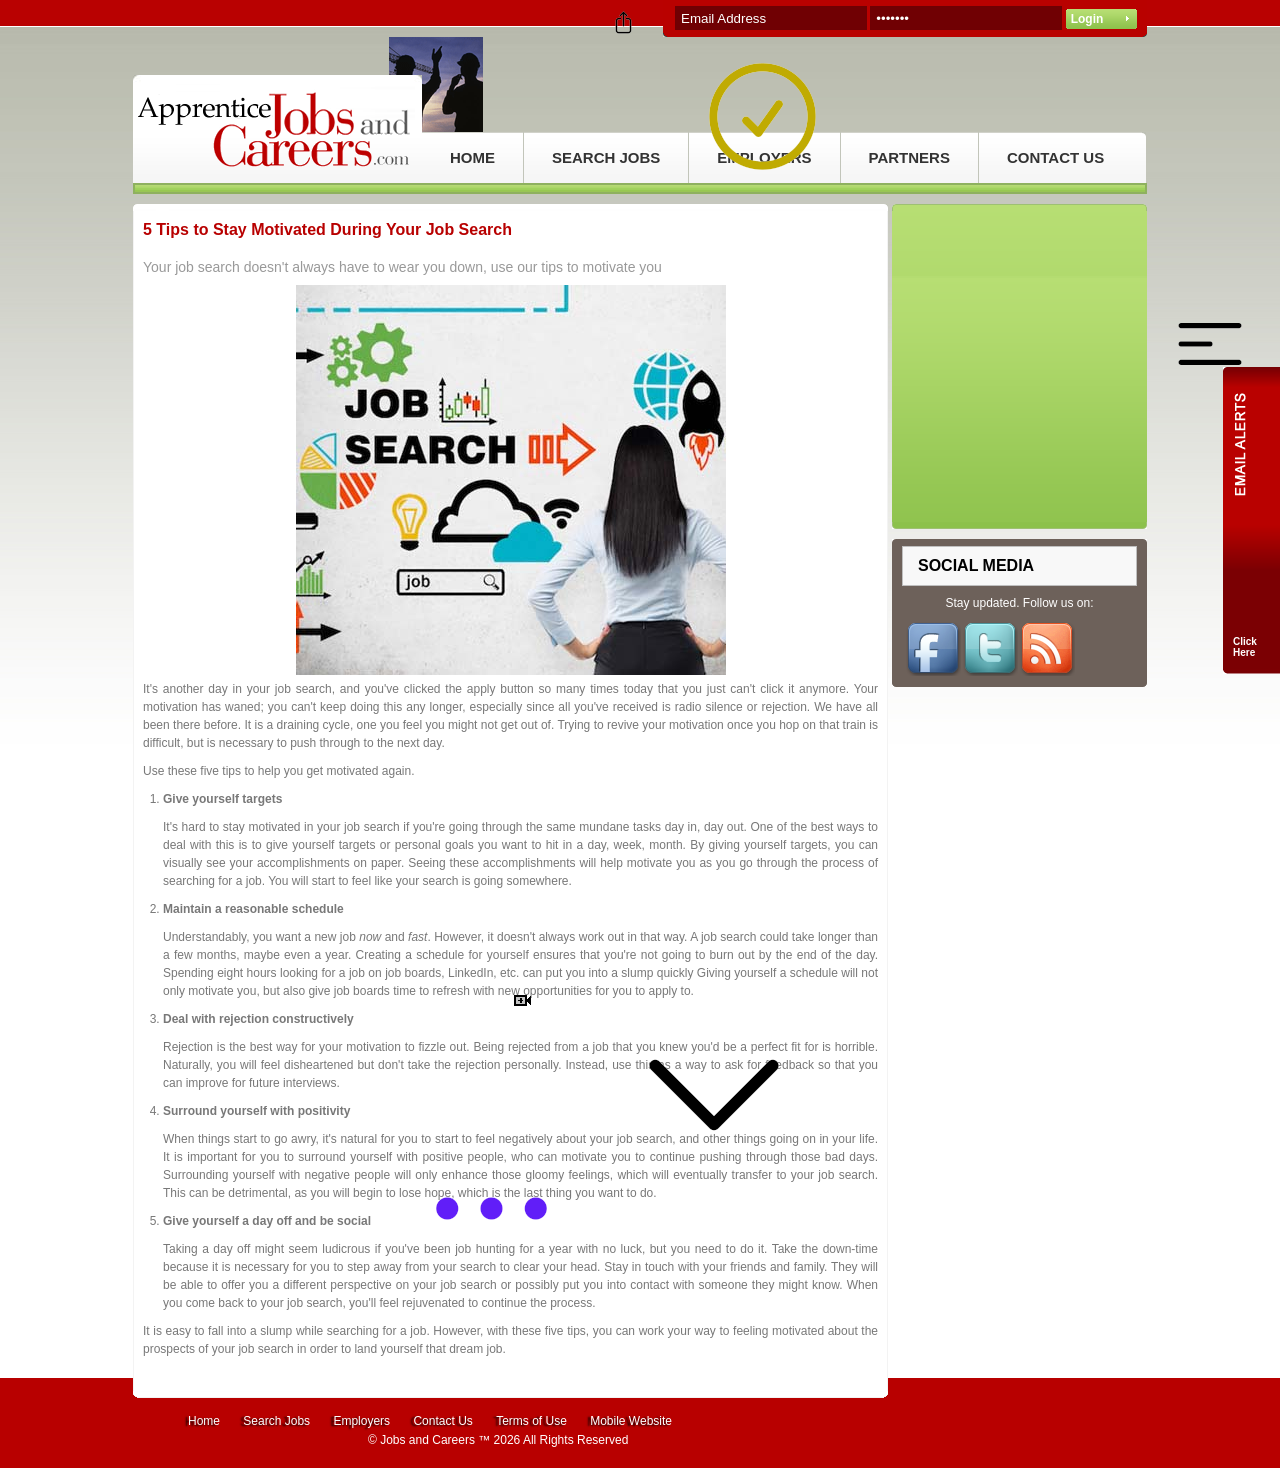  Describe the element at coordinates (714, 1095) in the screenshot. I see `expand a dropdown menu or section` at that location.